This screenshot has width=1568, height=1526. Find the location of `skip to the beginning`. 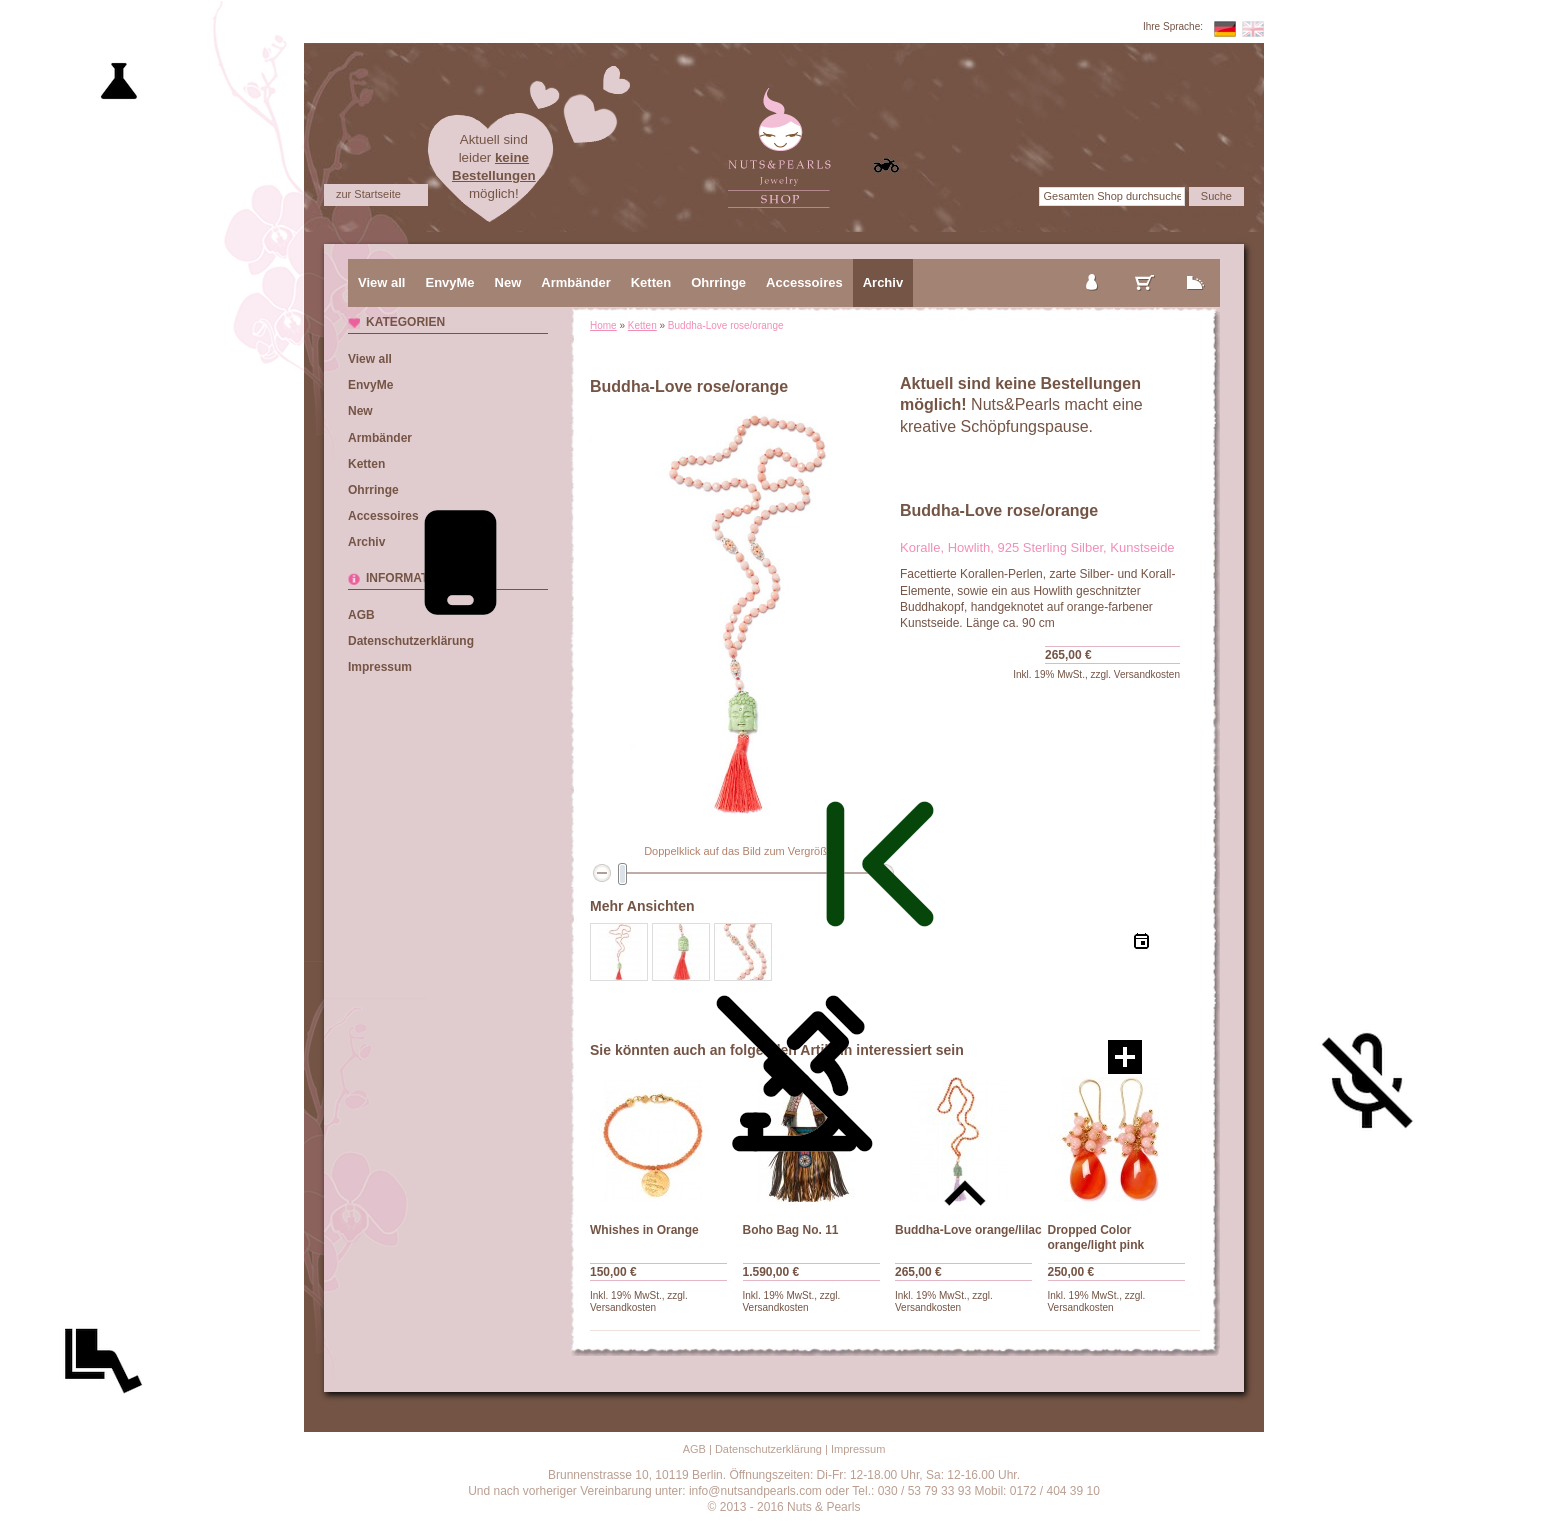

skip to the beginning is located at coordinates (880, 864).